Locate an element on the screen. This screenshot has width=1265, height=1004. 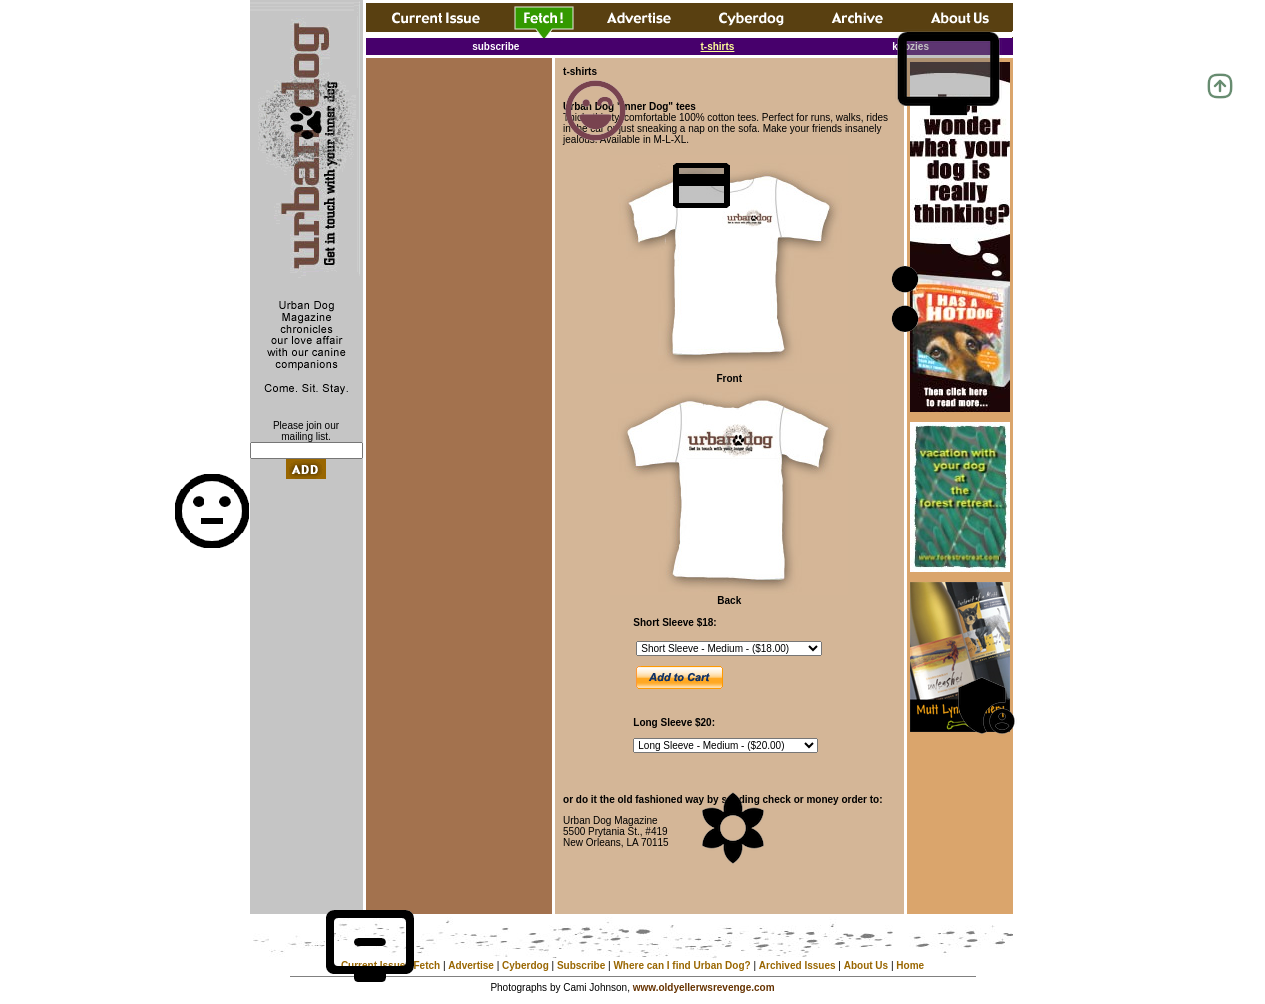
indicates neutral feedback or rating is located at coordinates (212, 511).